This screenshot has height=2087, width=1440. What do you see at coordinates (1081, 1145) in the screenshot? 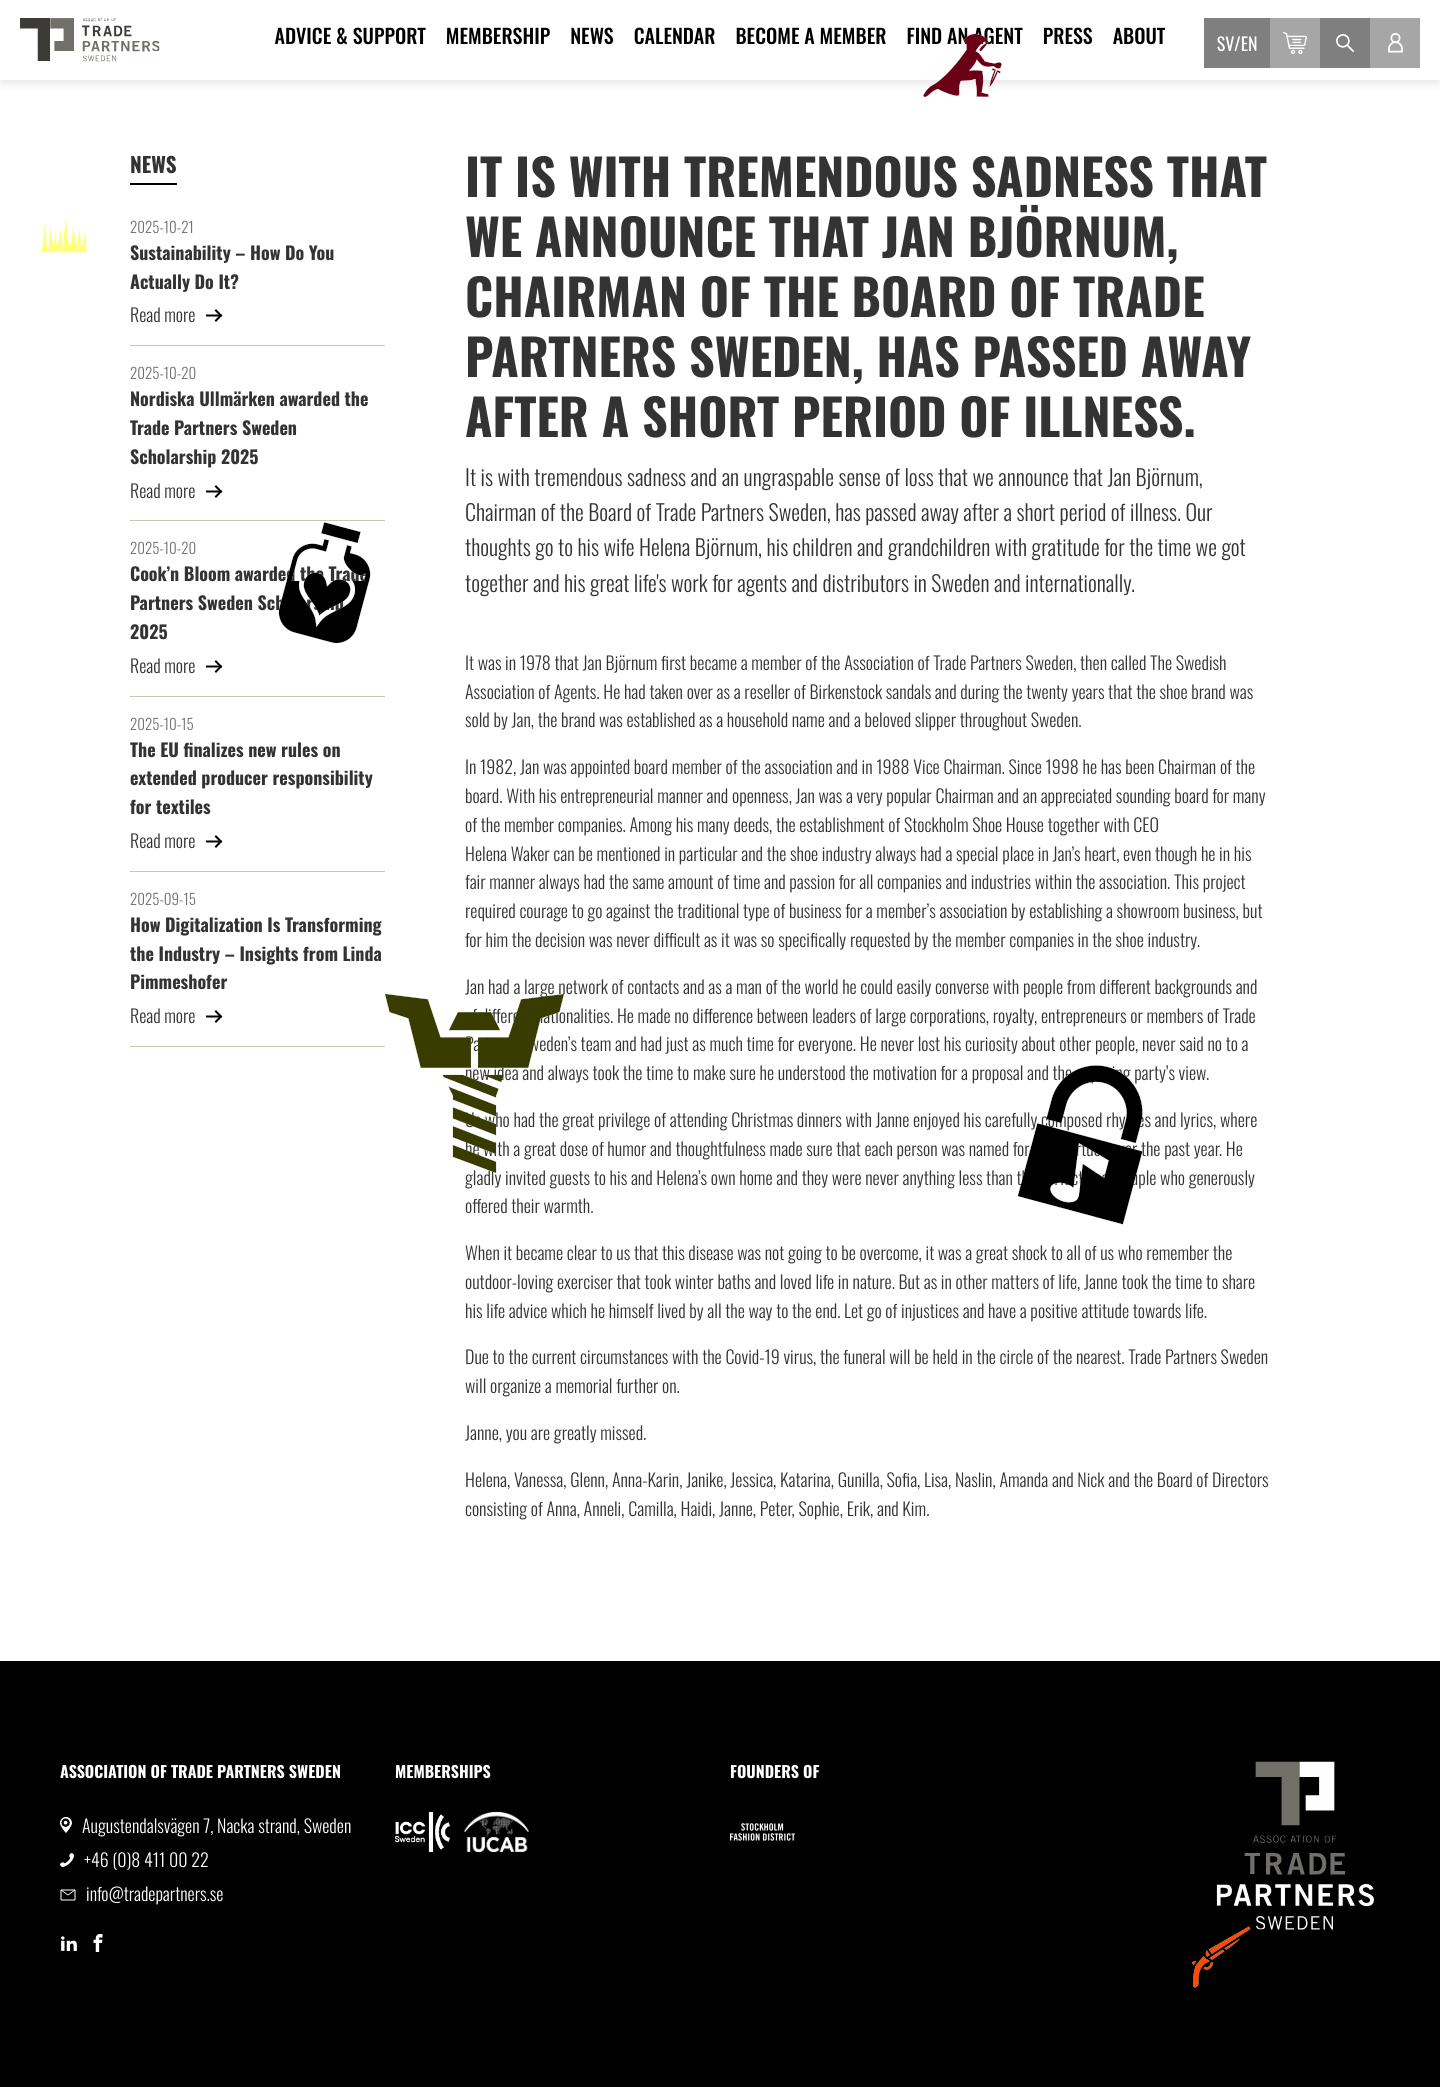
I see `mute or silence audio notifications` at bounding box center [1081, 1145].